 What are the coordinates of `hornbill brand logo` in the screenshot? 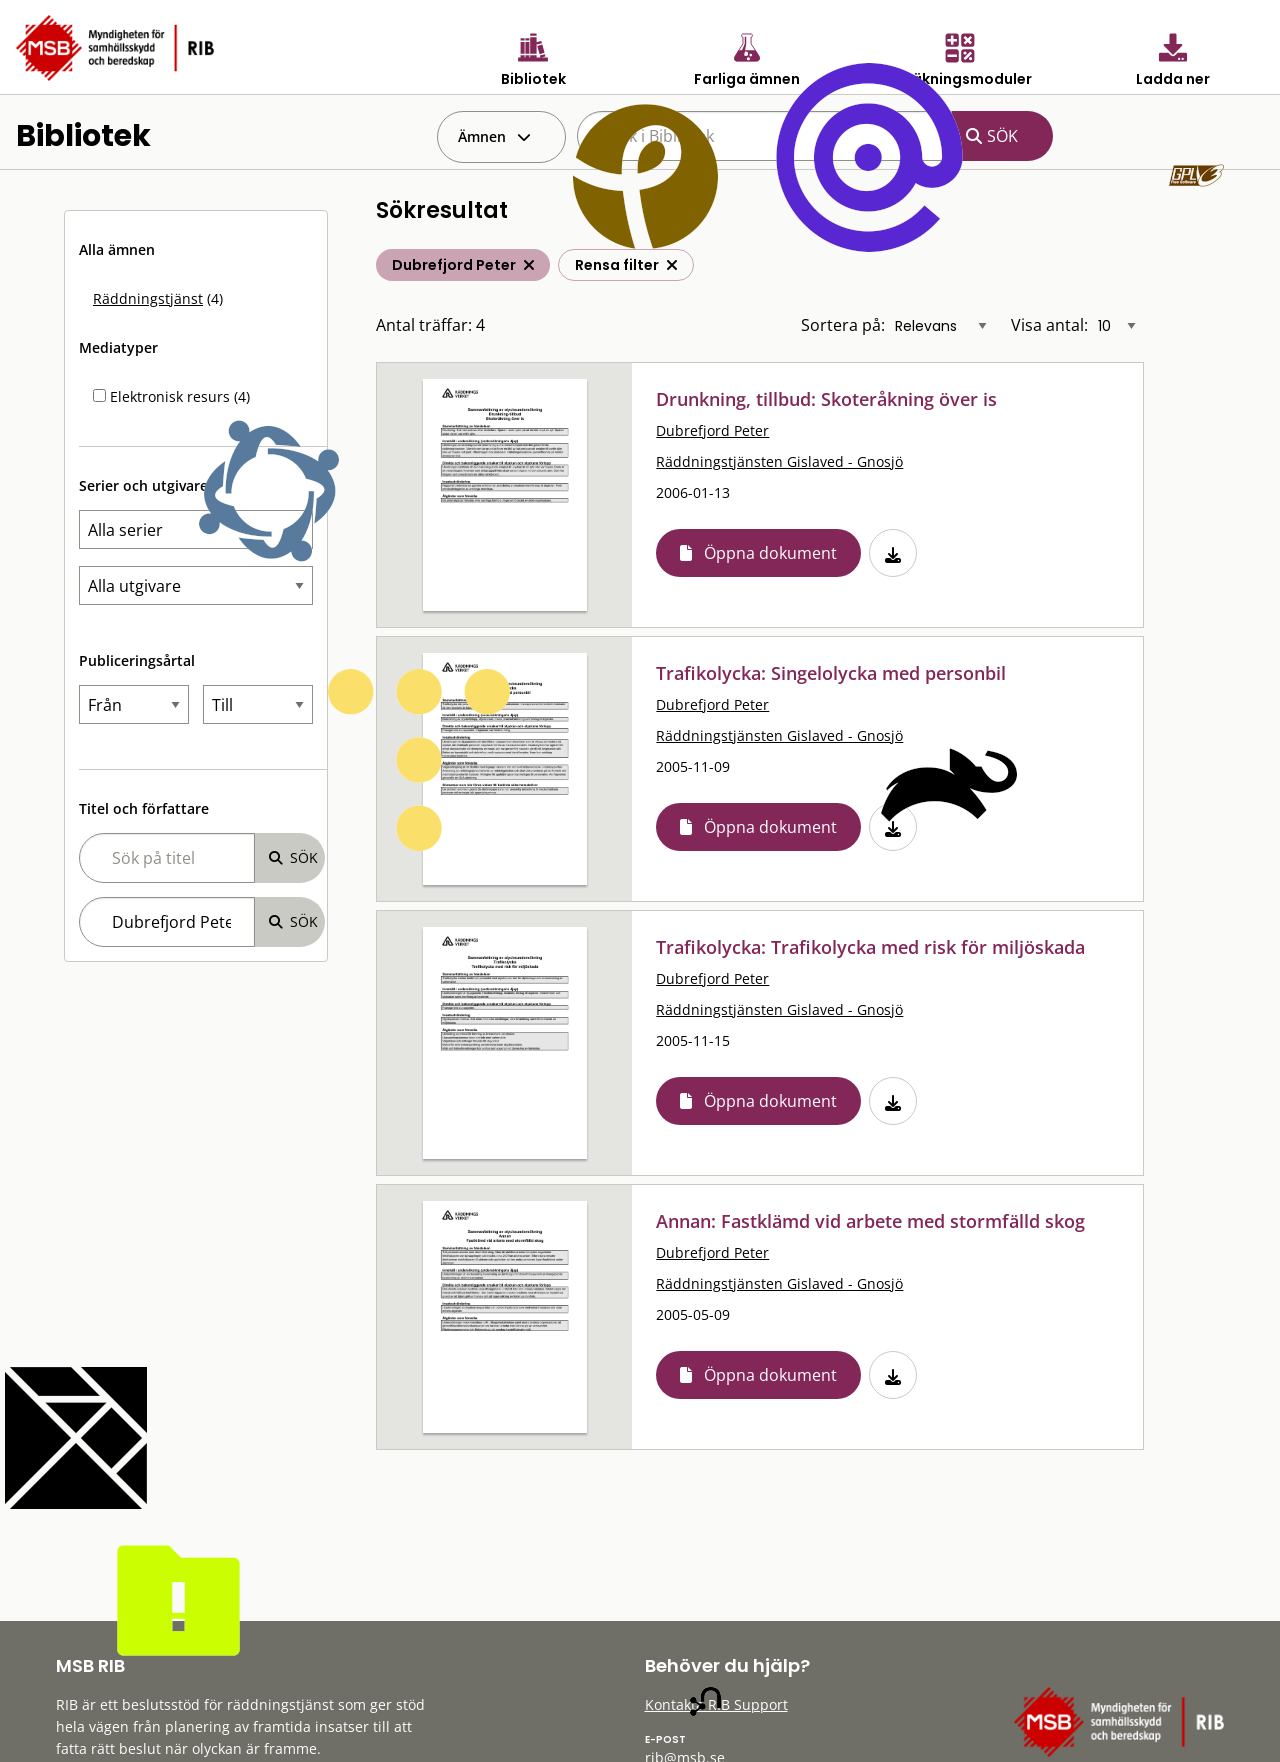 It's located at (269, 491).